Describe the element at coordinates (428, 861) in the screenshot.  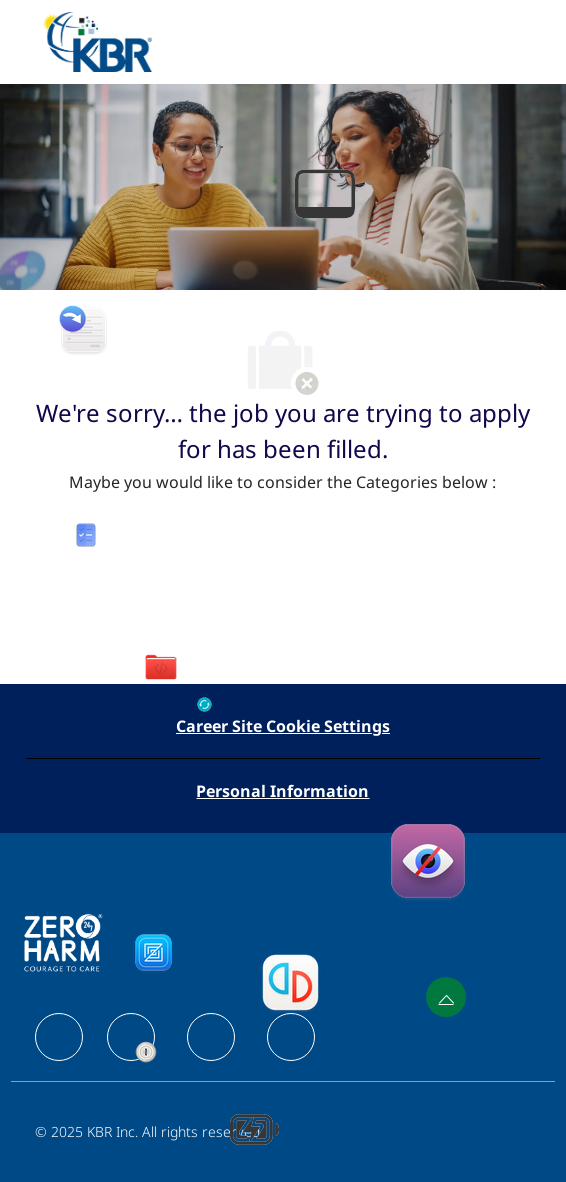
I see `open privacy and security settings` at that location.